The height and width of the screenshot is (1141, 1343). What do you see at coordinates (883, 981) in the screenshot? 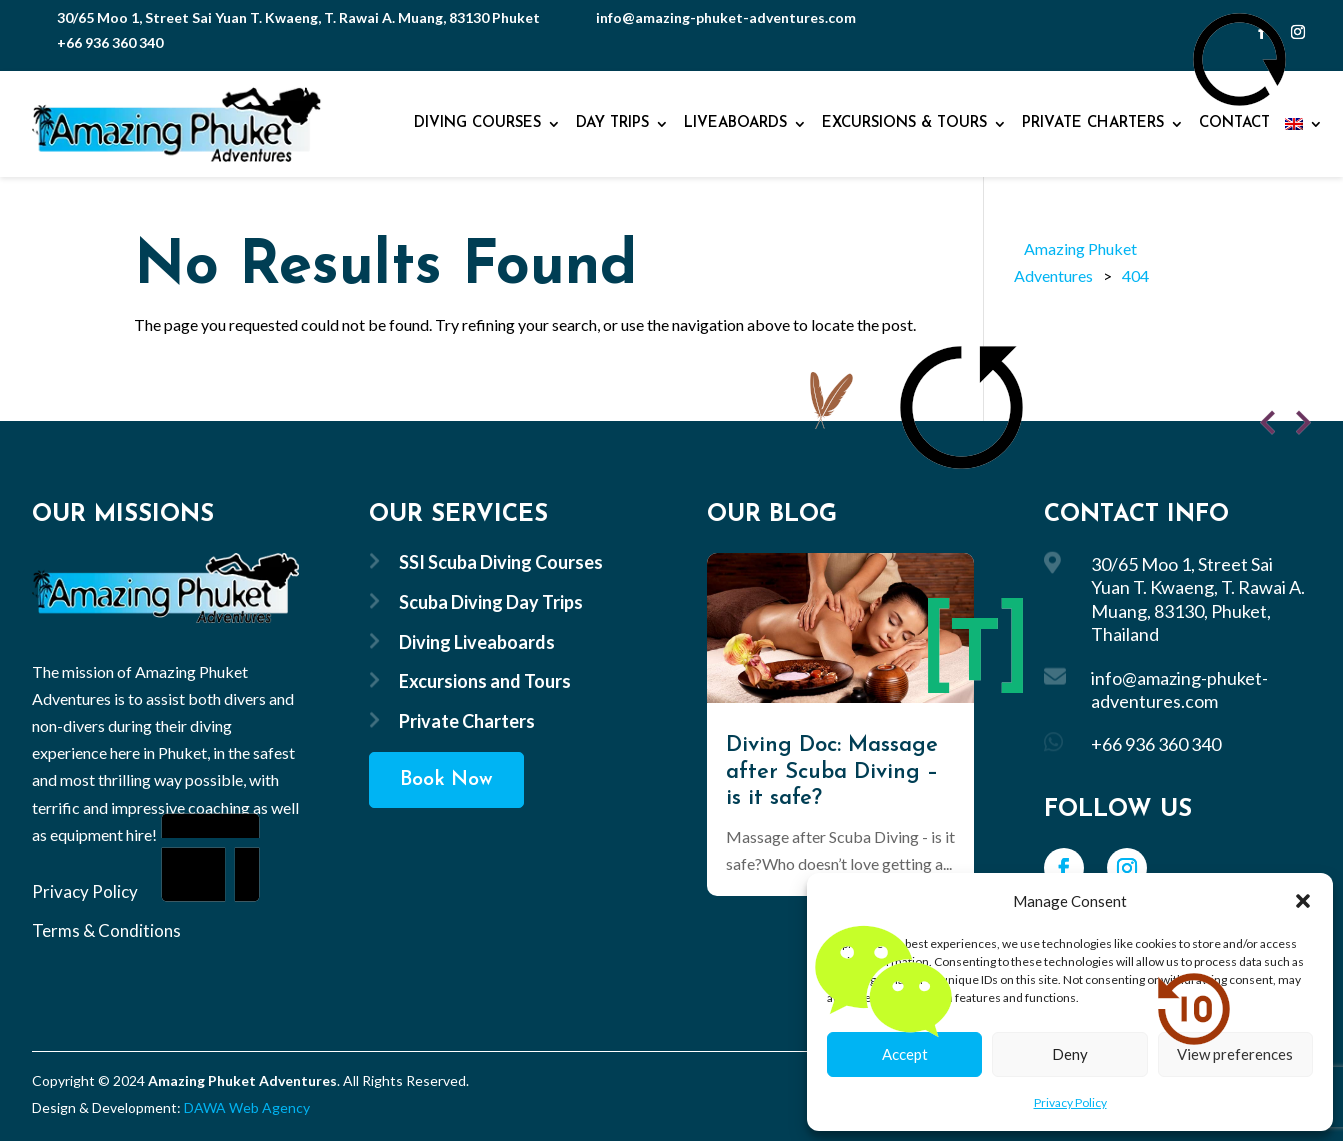
I see `open WeChat messaging app` at bounding box center [883, 981].